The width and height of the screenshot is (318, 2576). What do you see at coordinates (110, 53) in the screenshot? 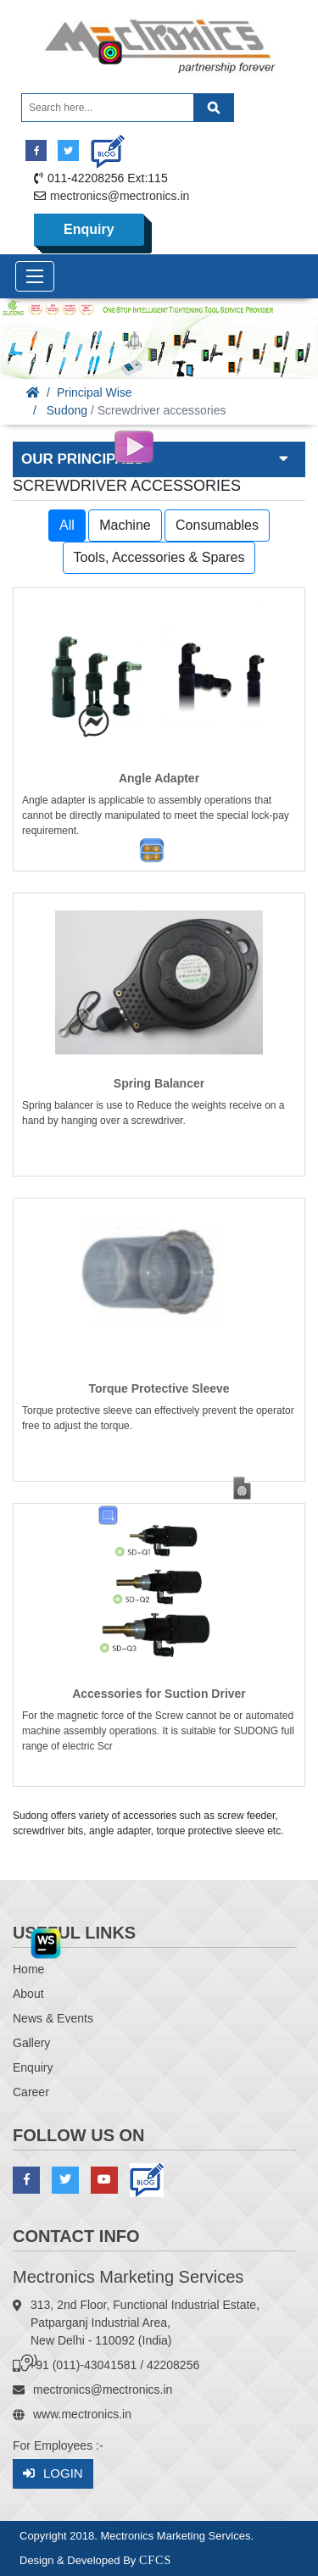
I see `open the Fitness app` at bounding box center [110, 53].